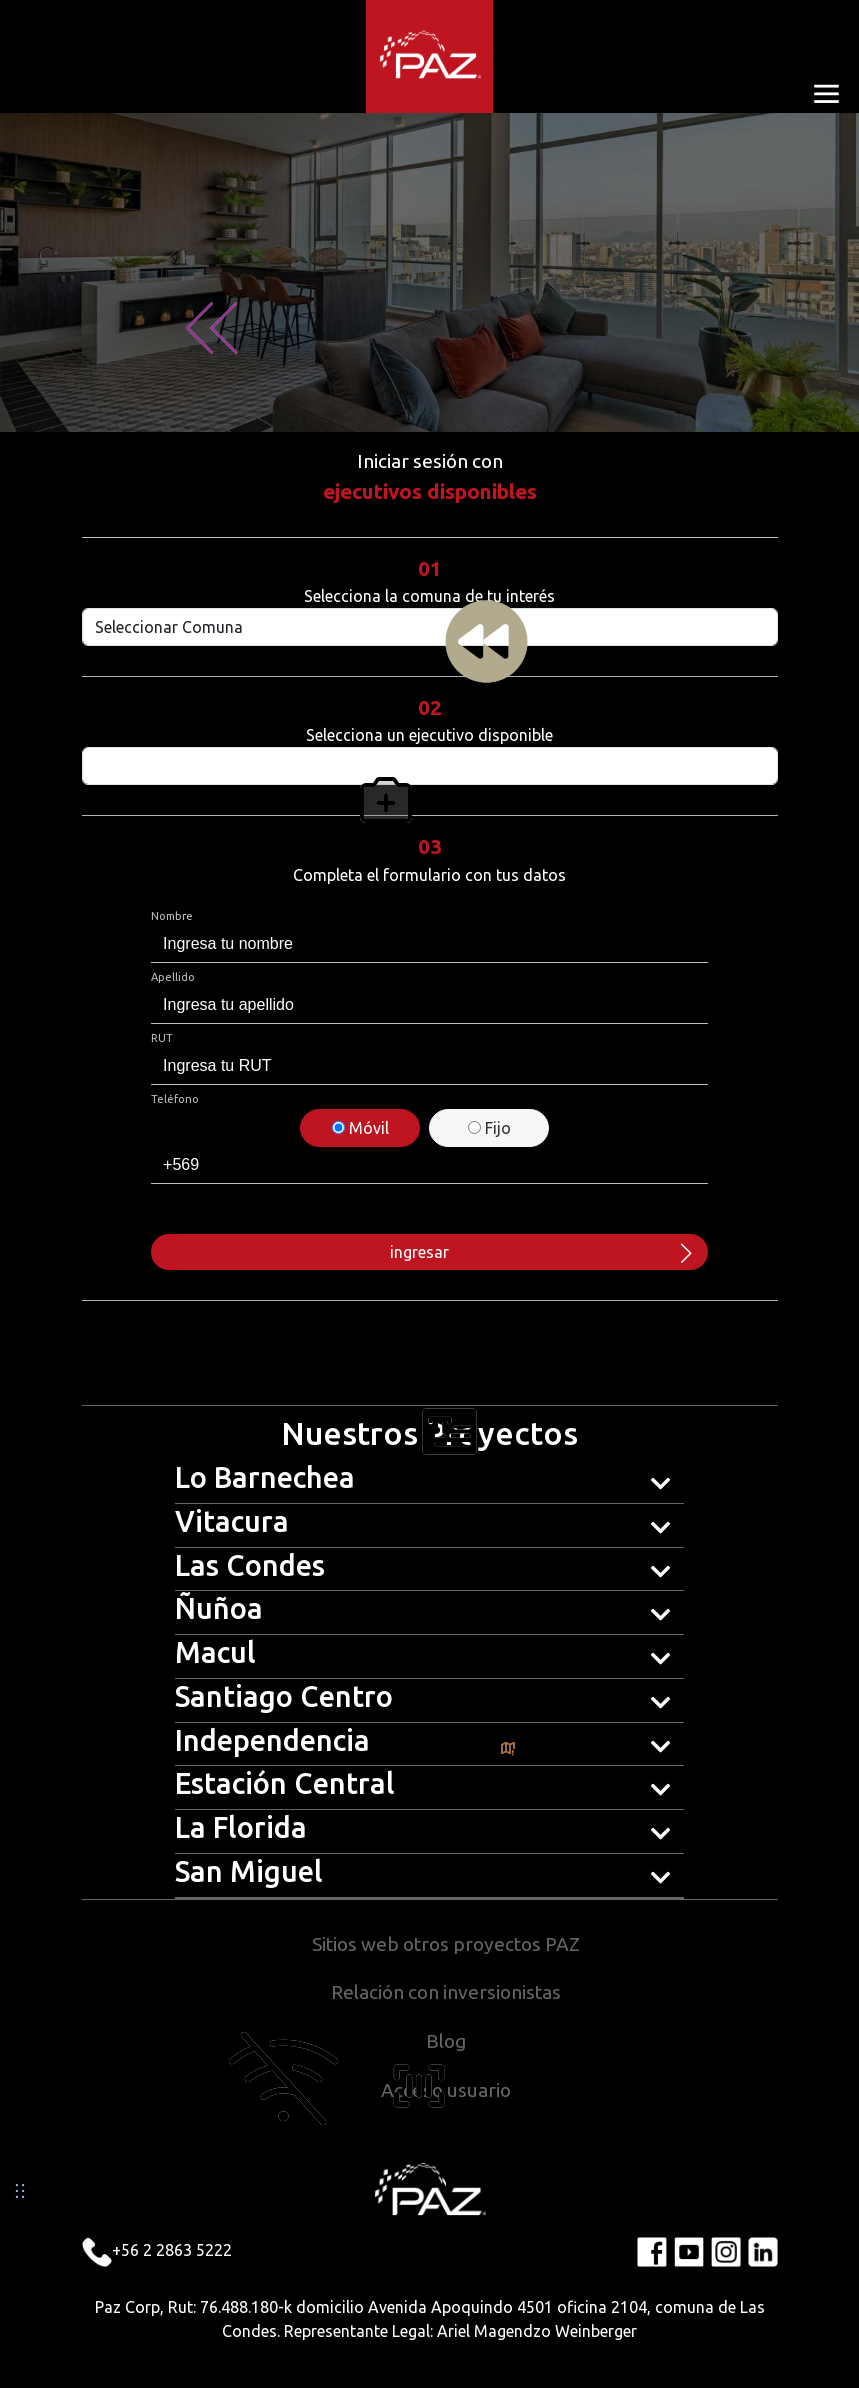 The image size is (859, 2388). What do you see at coordinates (486, 641) in the screenshot?
I see `rewind or skip backward in media playback` at bounding box center [486, 641].